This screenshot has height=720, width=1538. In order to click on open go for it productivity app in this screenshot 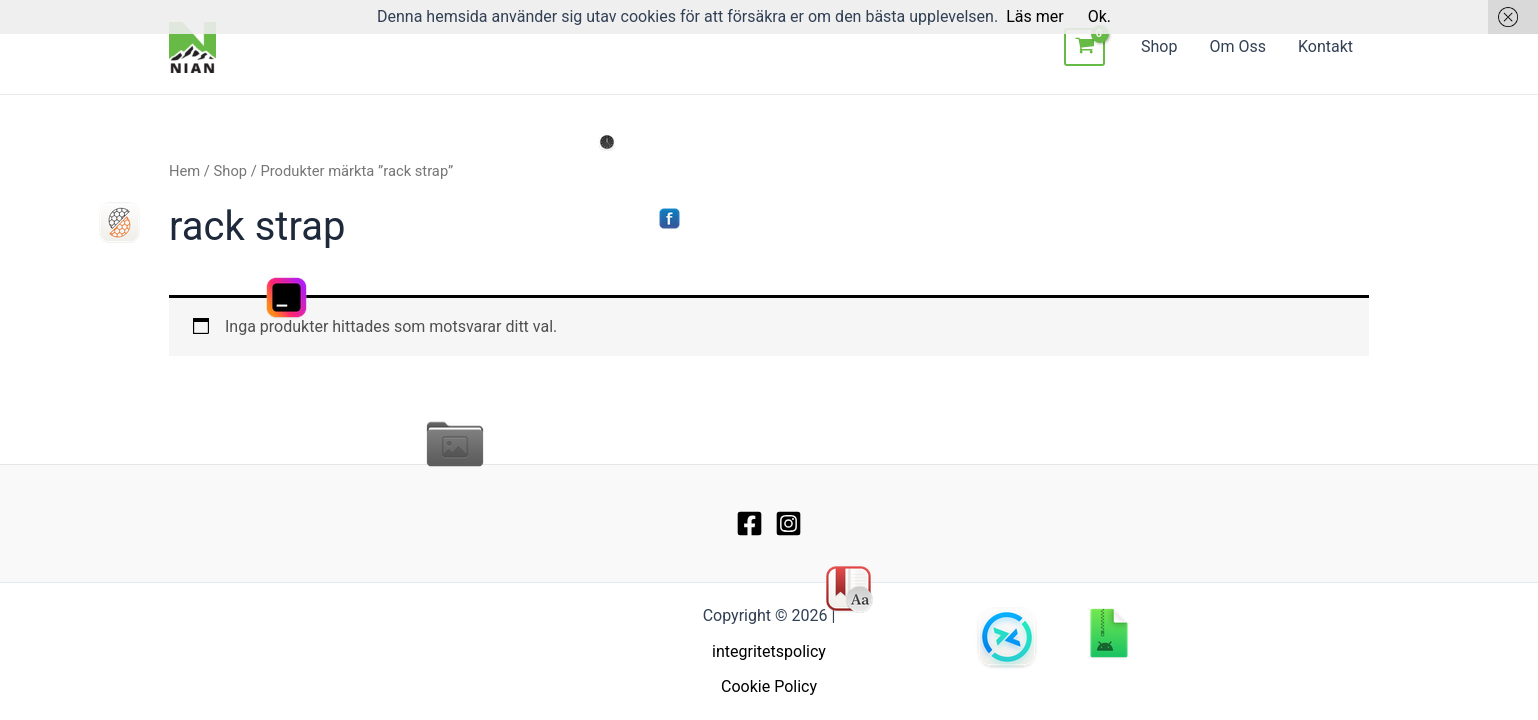, I will do `click(607, 142)`.